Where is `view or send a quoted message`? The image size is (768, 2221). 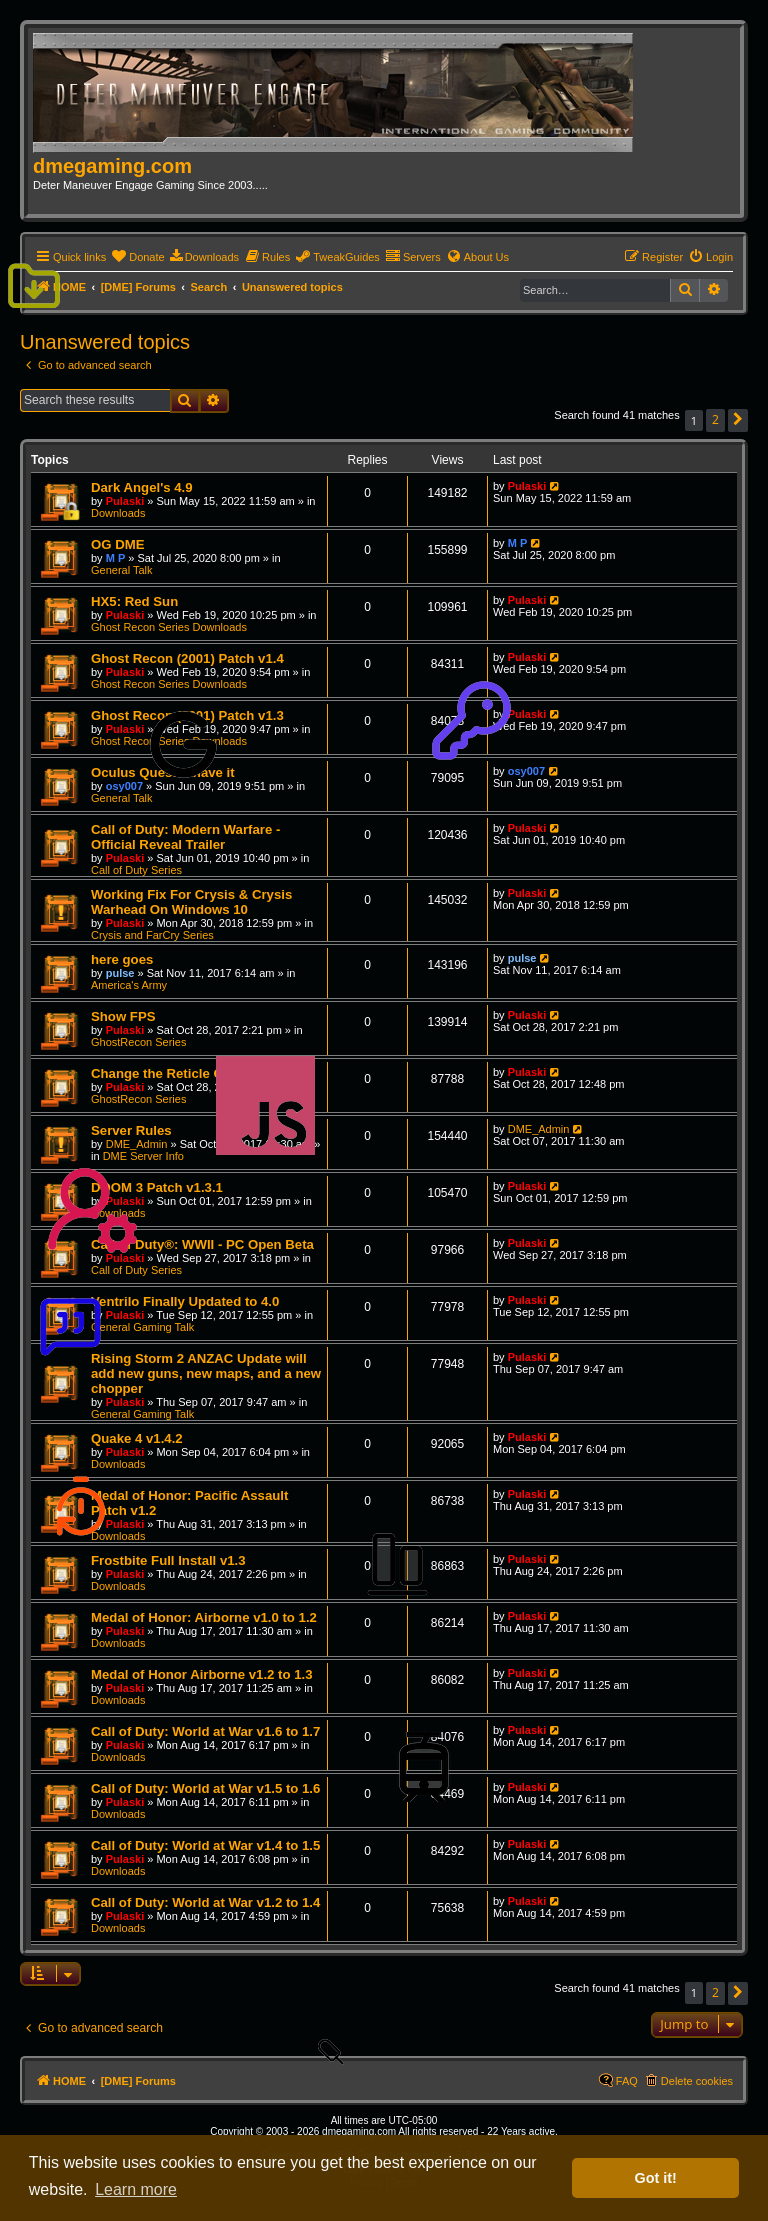
view or send a quoted message is located at coordinates (70, 1325).